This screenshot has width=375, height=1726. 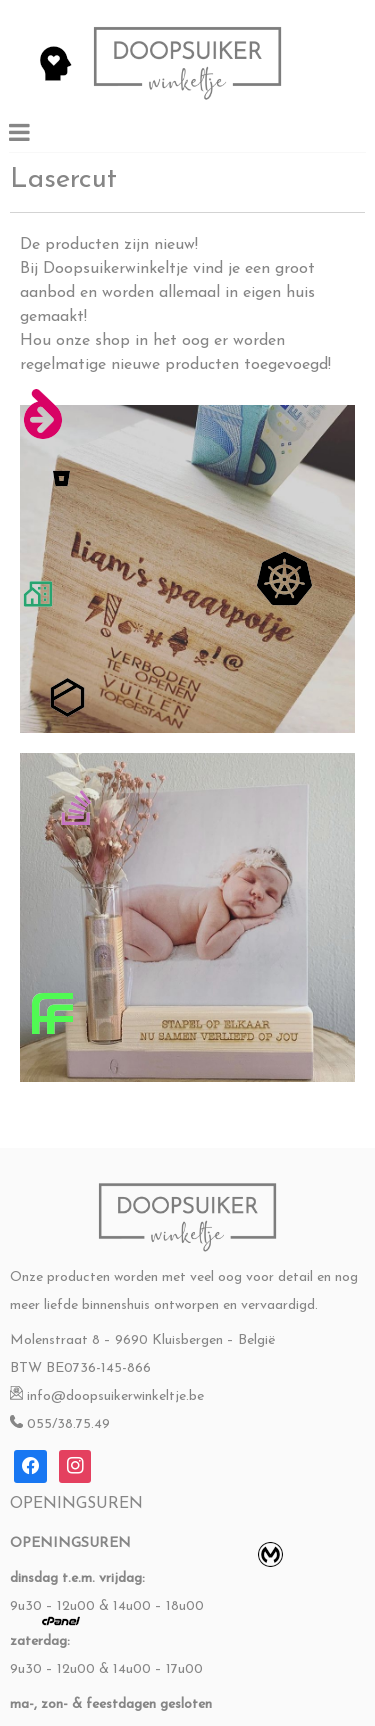 What do you see at coordinates (52, 1013) in the screenshot?
I see `open the Farfetch app` at bounding box center [52, 1013].